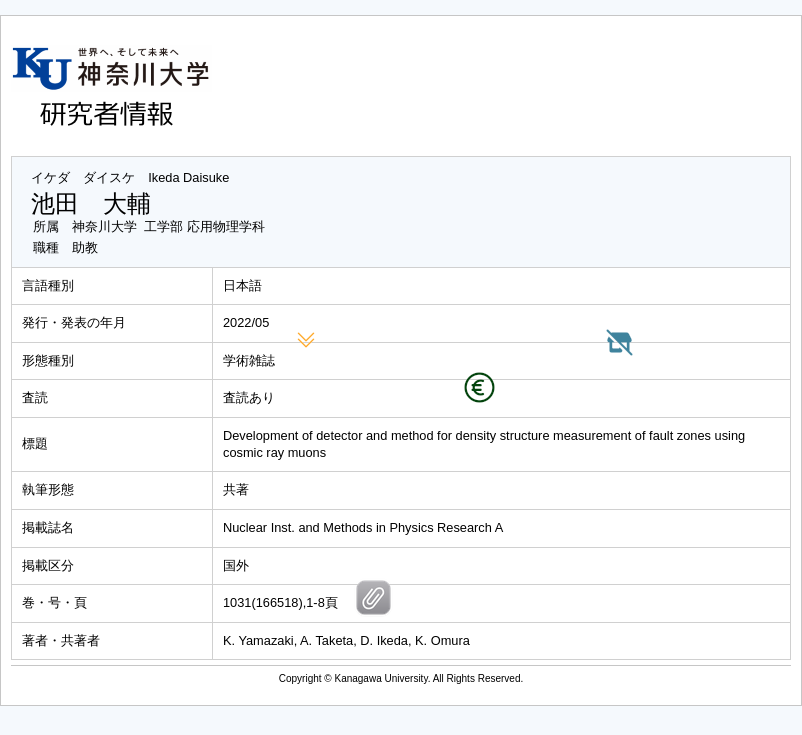  Describe the element at coordinates (619, 342) in the screenshot. I see `store or shop is currently unavailable` at that location.